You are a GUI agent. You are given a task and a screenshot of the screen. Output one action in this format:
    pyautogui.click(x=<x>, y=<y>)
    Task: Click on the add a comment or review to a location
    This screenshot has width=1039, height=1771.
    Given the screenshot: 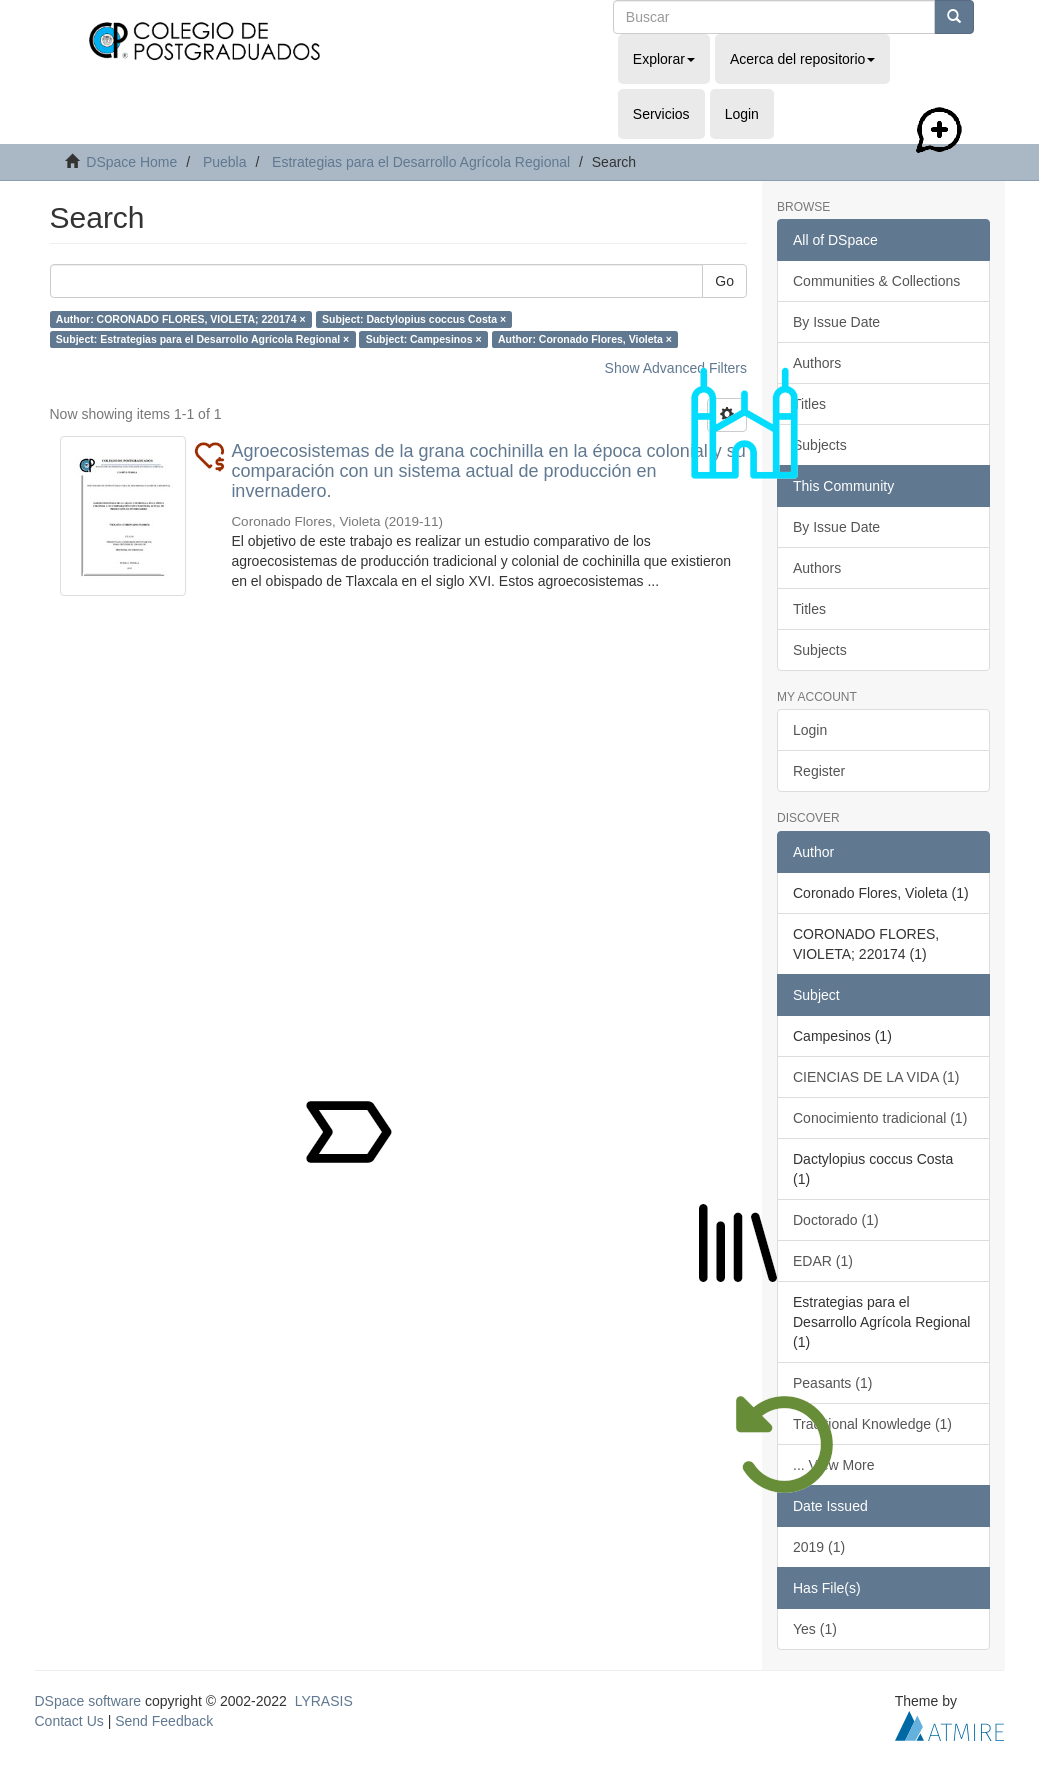 What is the action you would take?
    pyautogui.click(x=939, y=129)
    